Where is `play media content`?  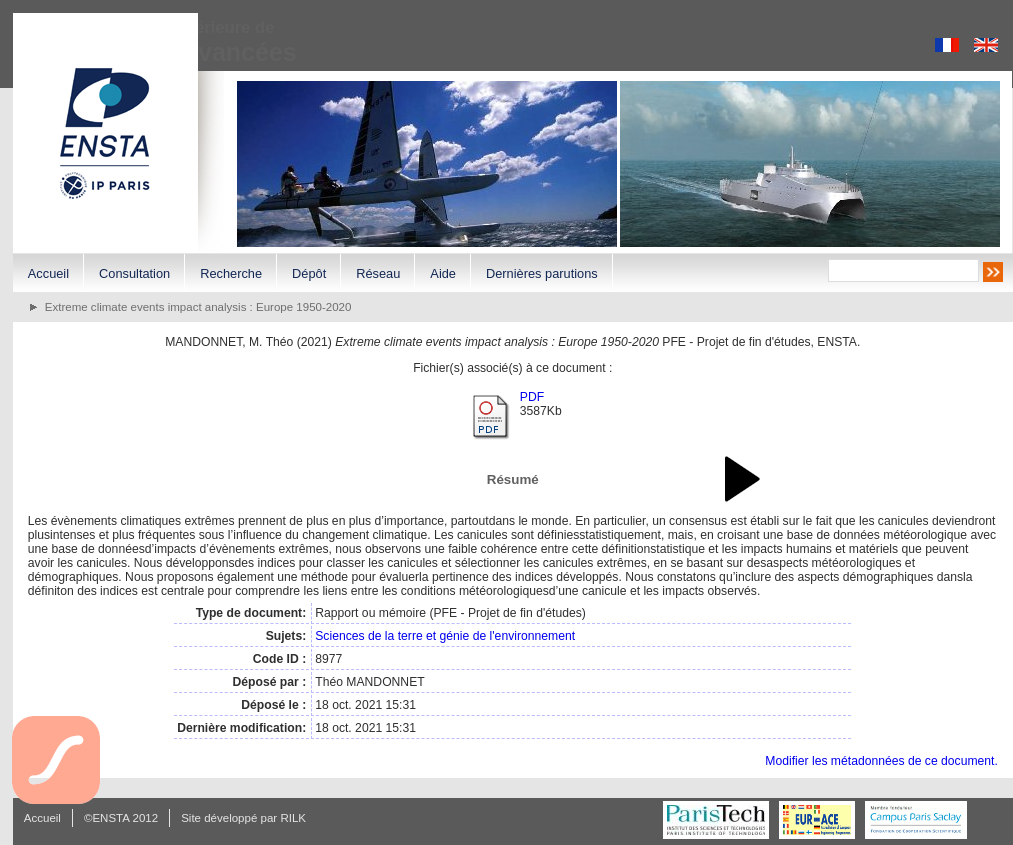 play media content is located at coordinates (737, 479).